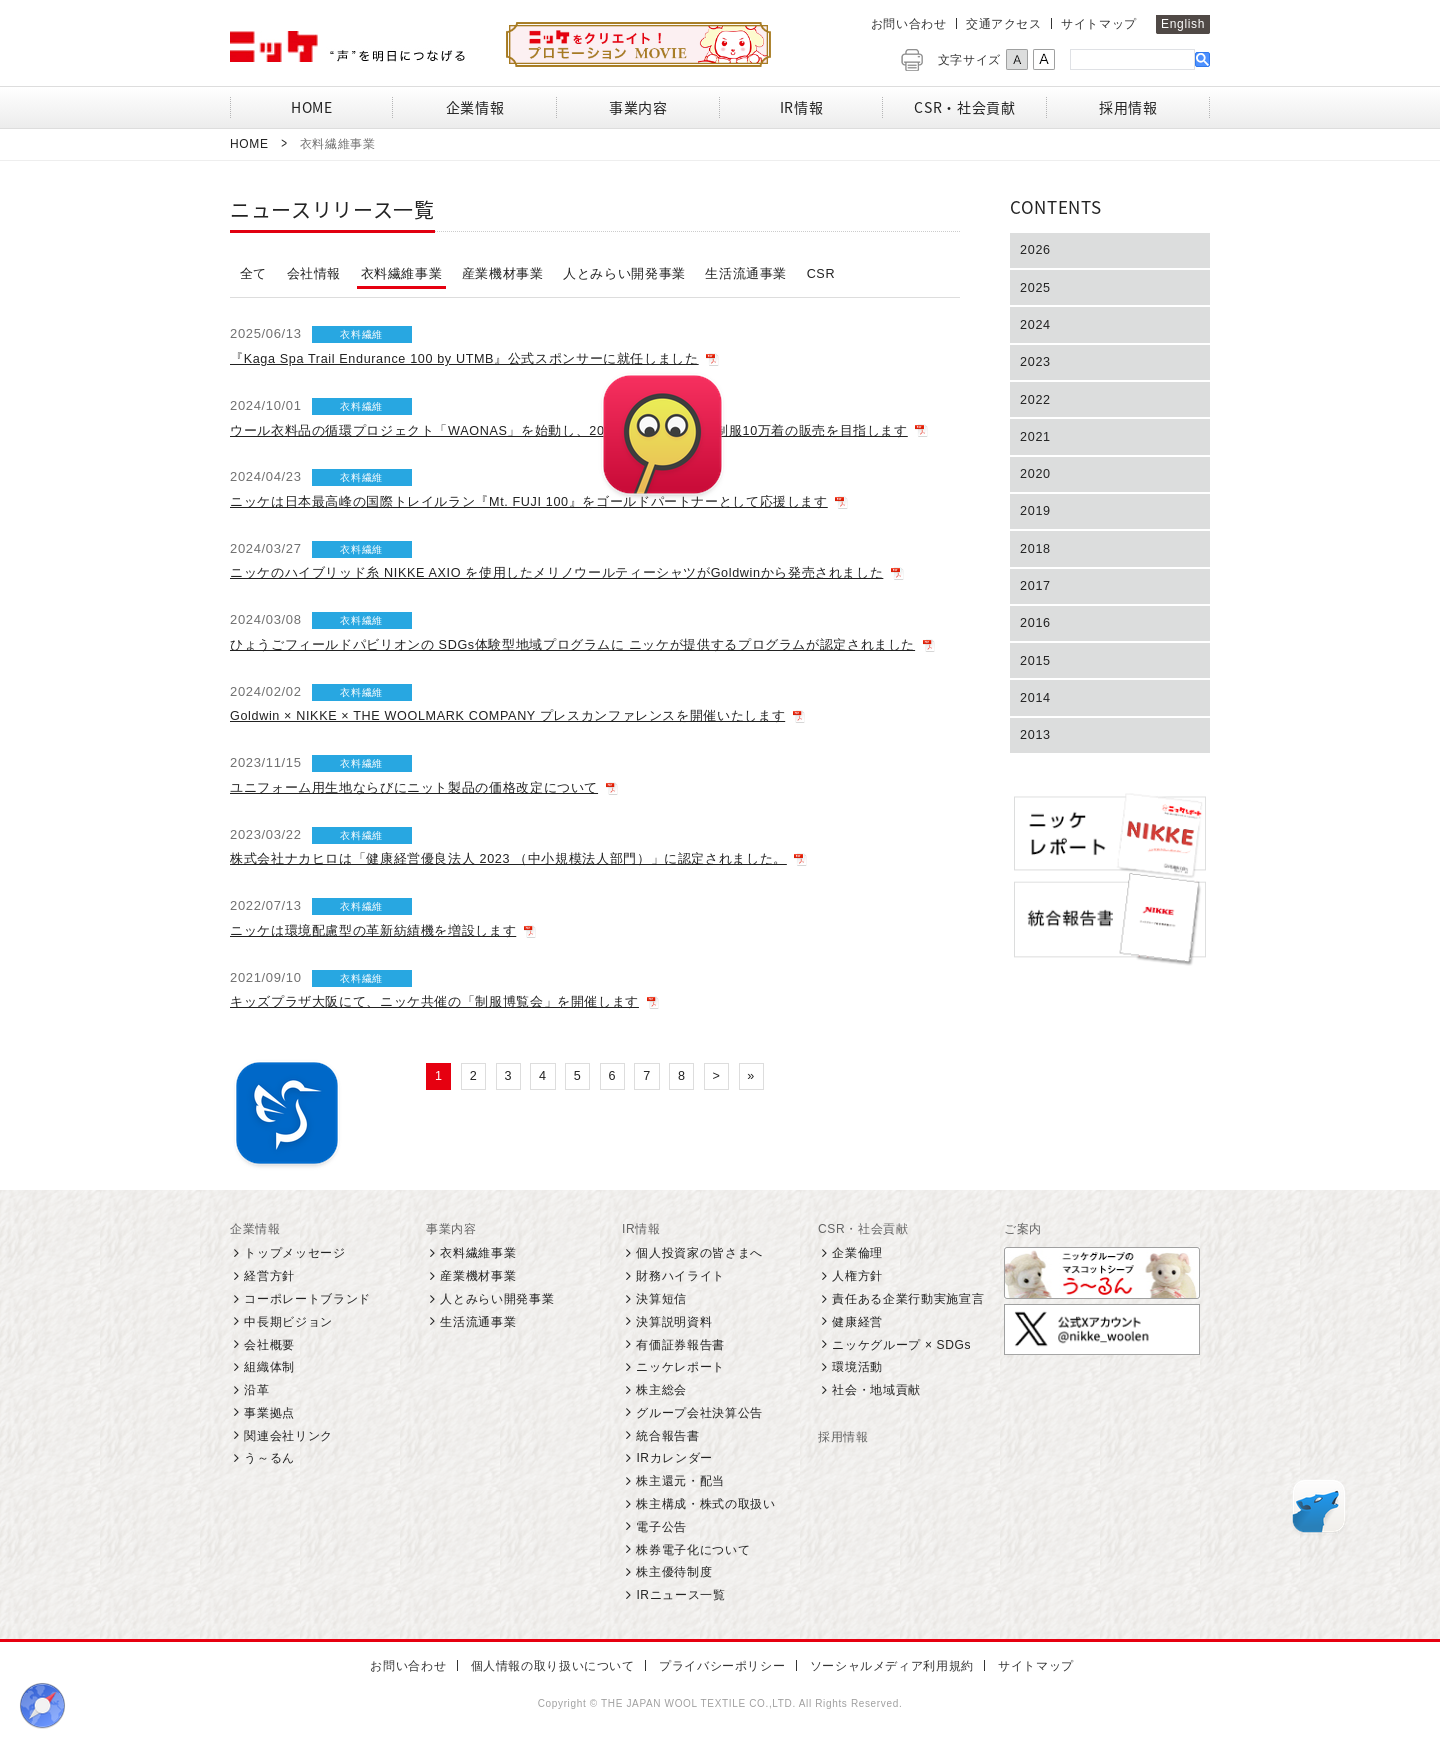  What do you see at coordinates (662, 434) in the screenshot?
I see `launch i2pd anonymous network router` at bounding box center [662, 434].